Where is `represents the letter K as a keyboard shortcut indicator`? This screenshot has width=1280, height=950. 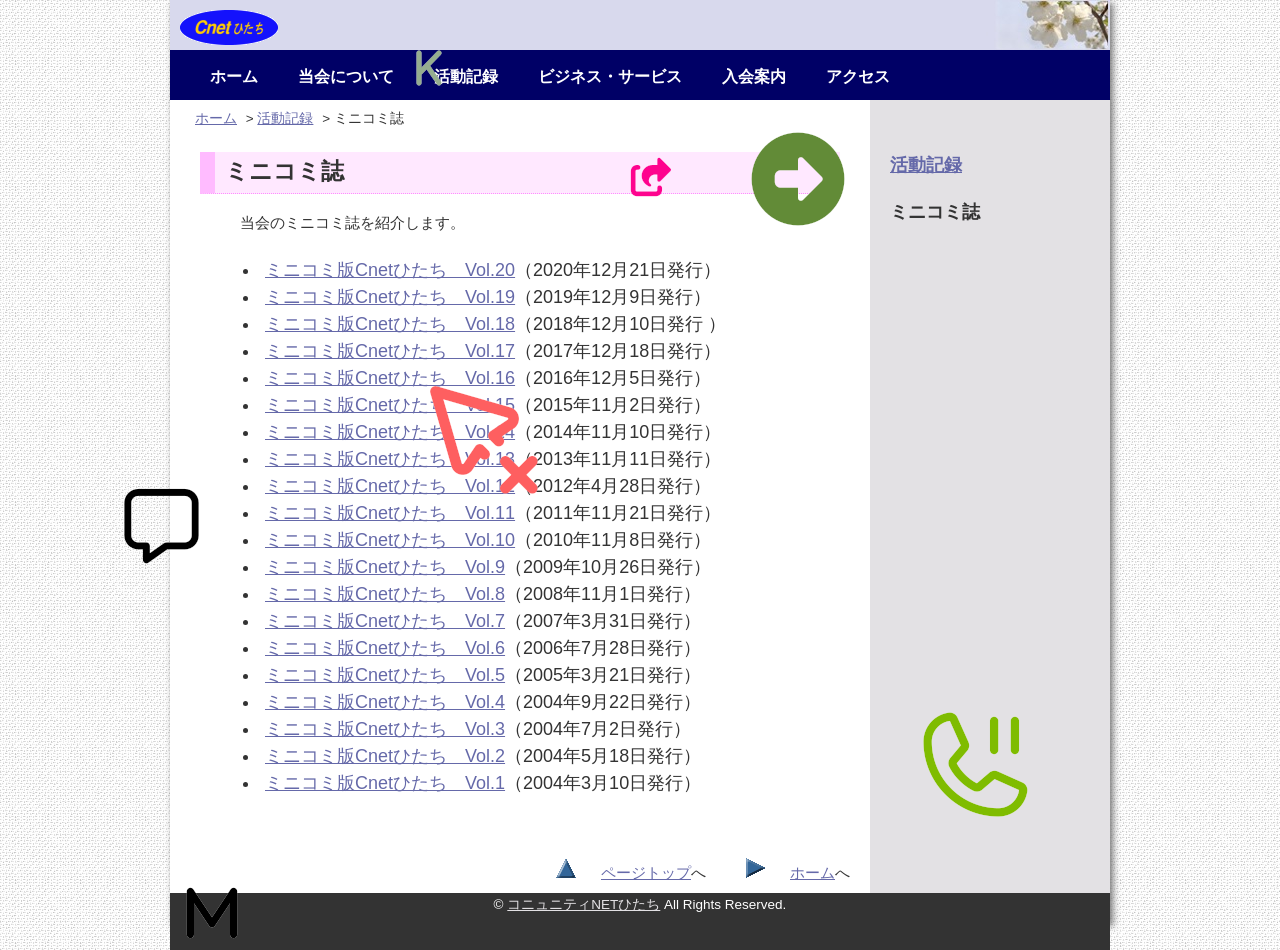
represents the letter K as a keyboard shortcut indicator is located at coordinates (429, 68).